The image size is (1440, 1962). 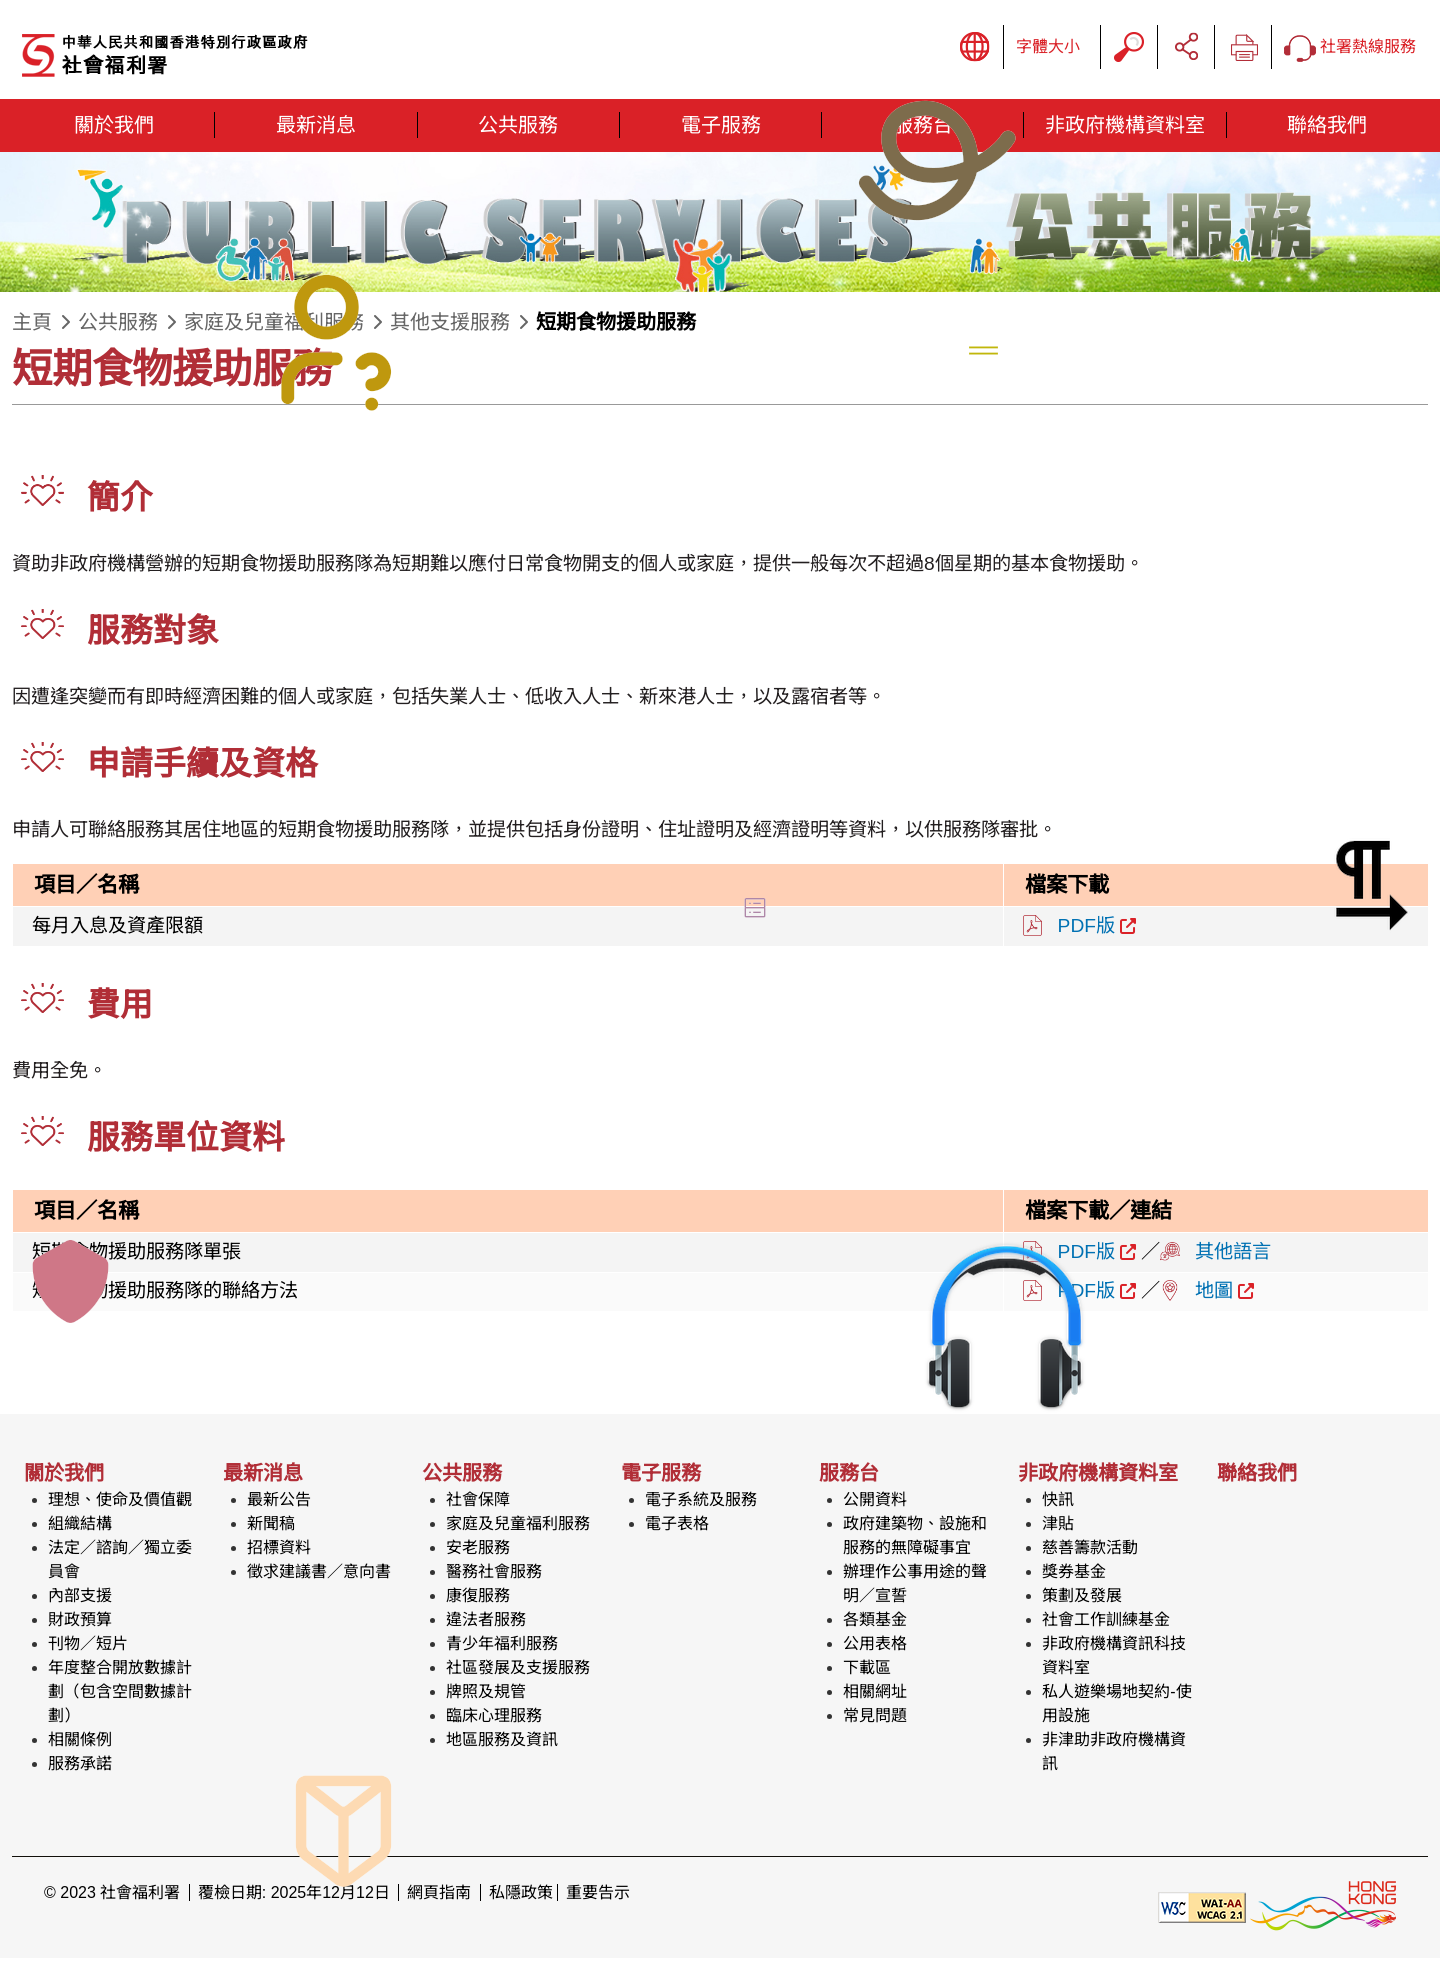 I want to click on access freehand drawing or annotation tools, so click(x=933, y=160).